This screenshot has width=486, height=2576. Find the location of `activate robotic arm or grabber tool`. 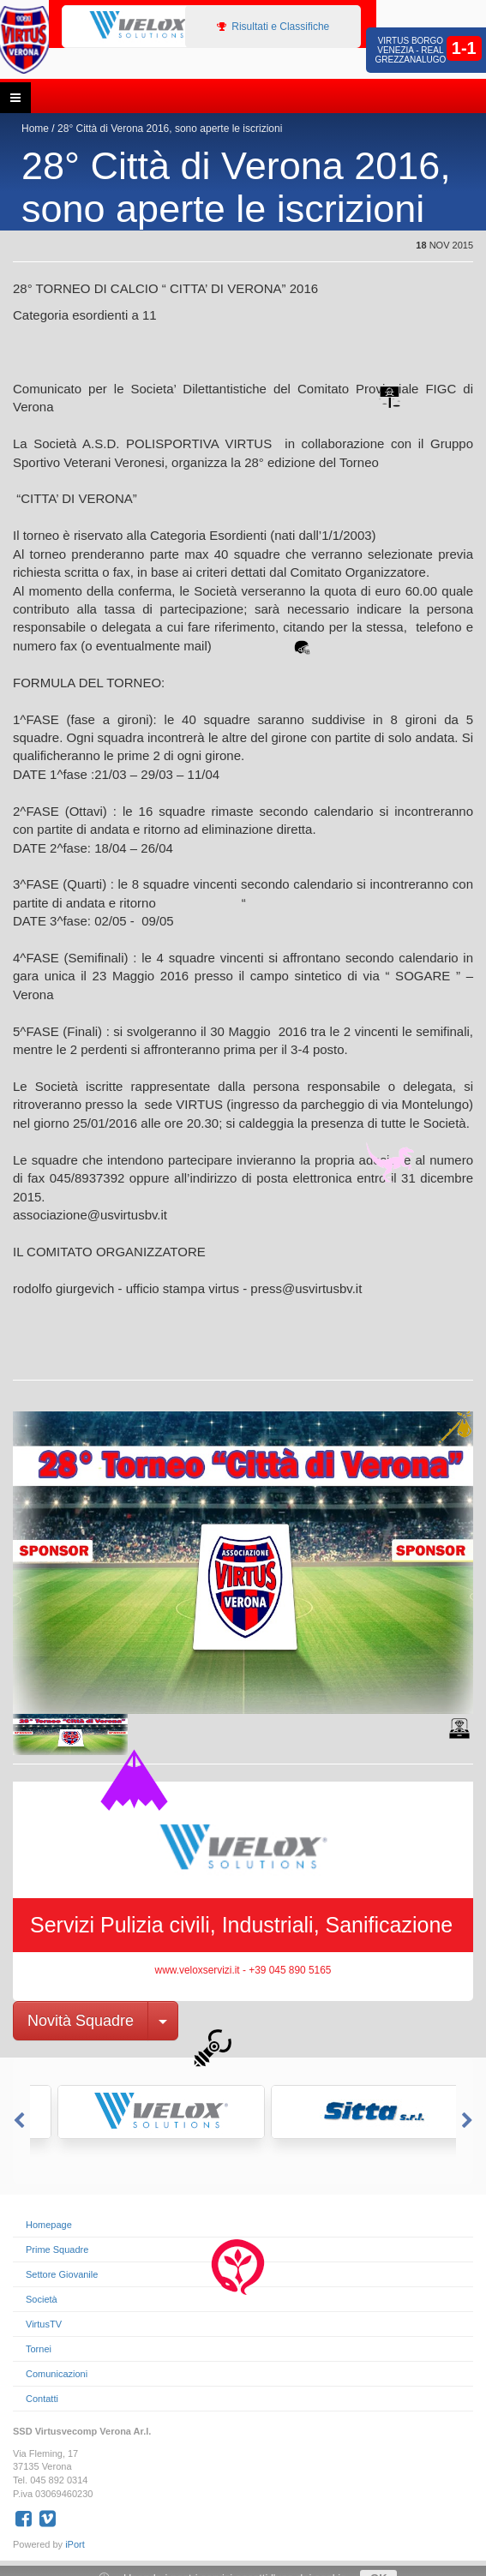

activate robotic arm or grabber tool is located at coordinates (214, 2046).